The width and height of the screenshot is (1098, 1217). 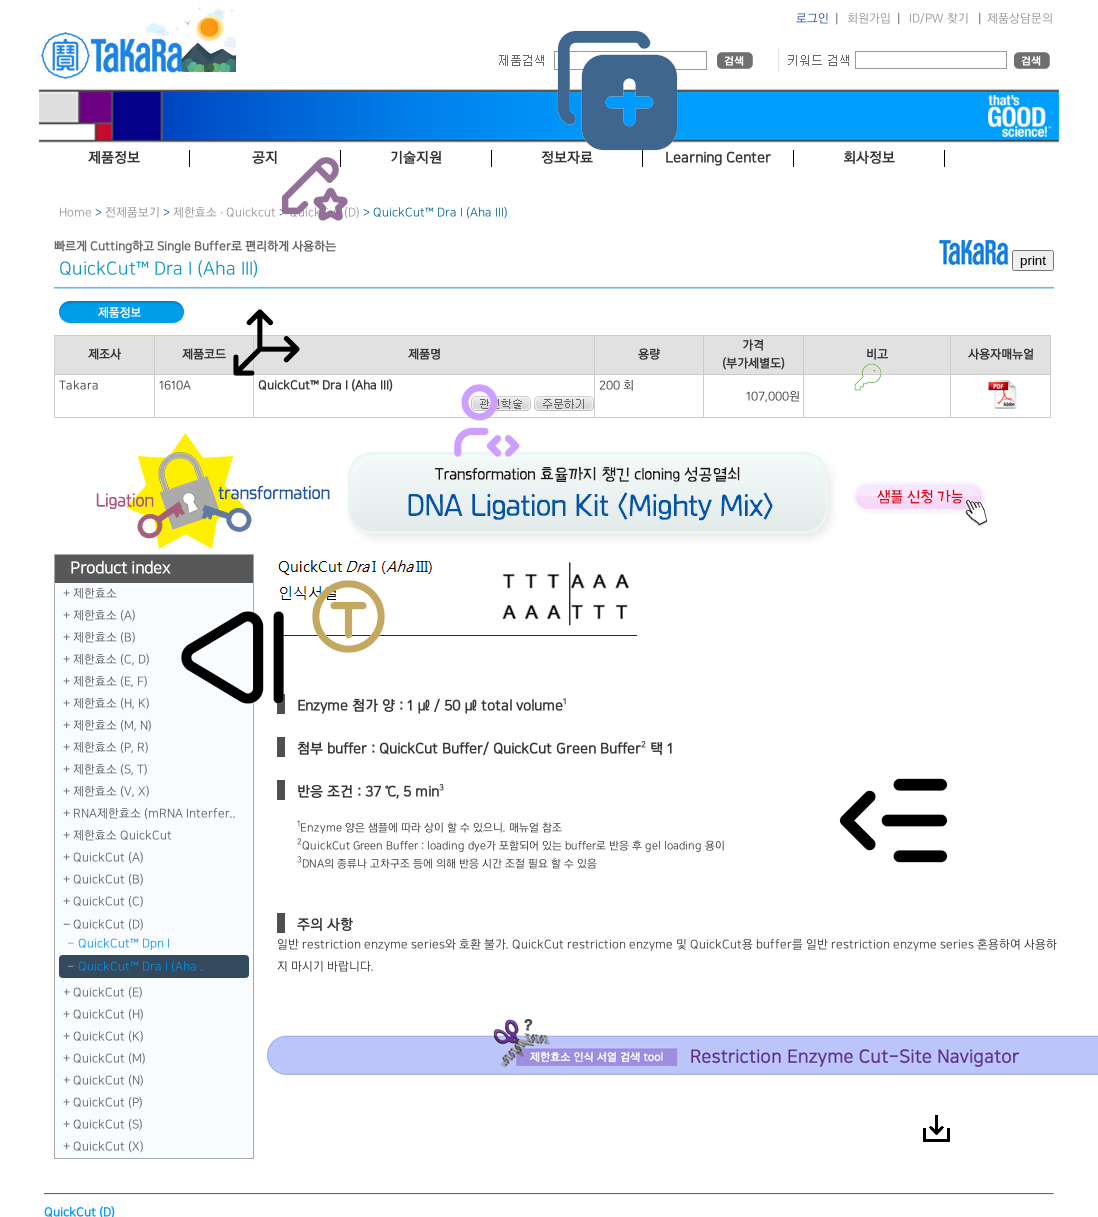 I want to click on switch to 3D view or coordinate system, so click(x=262, y=346).